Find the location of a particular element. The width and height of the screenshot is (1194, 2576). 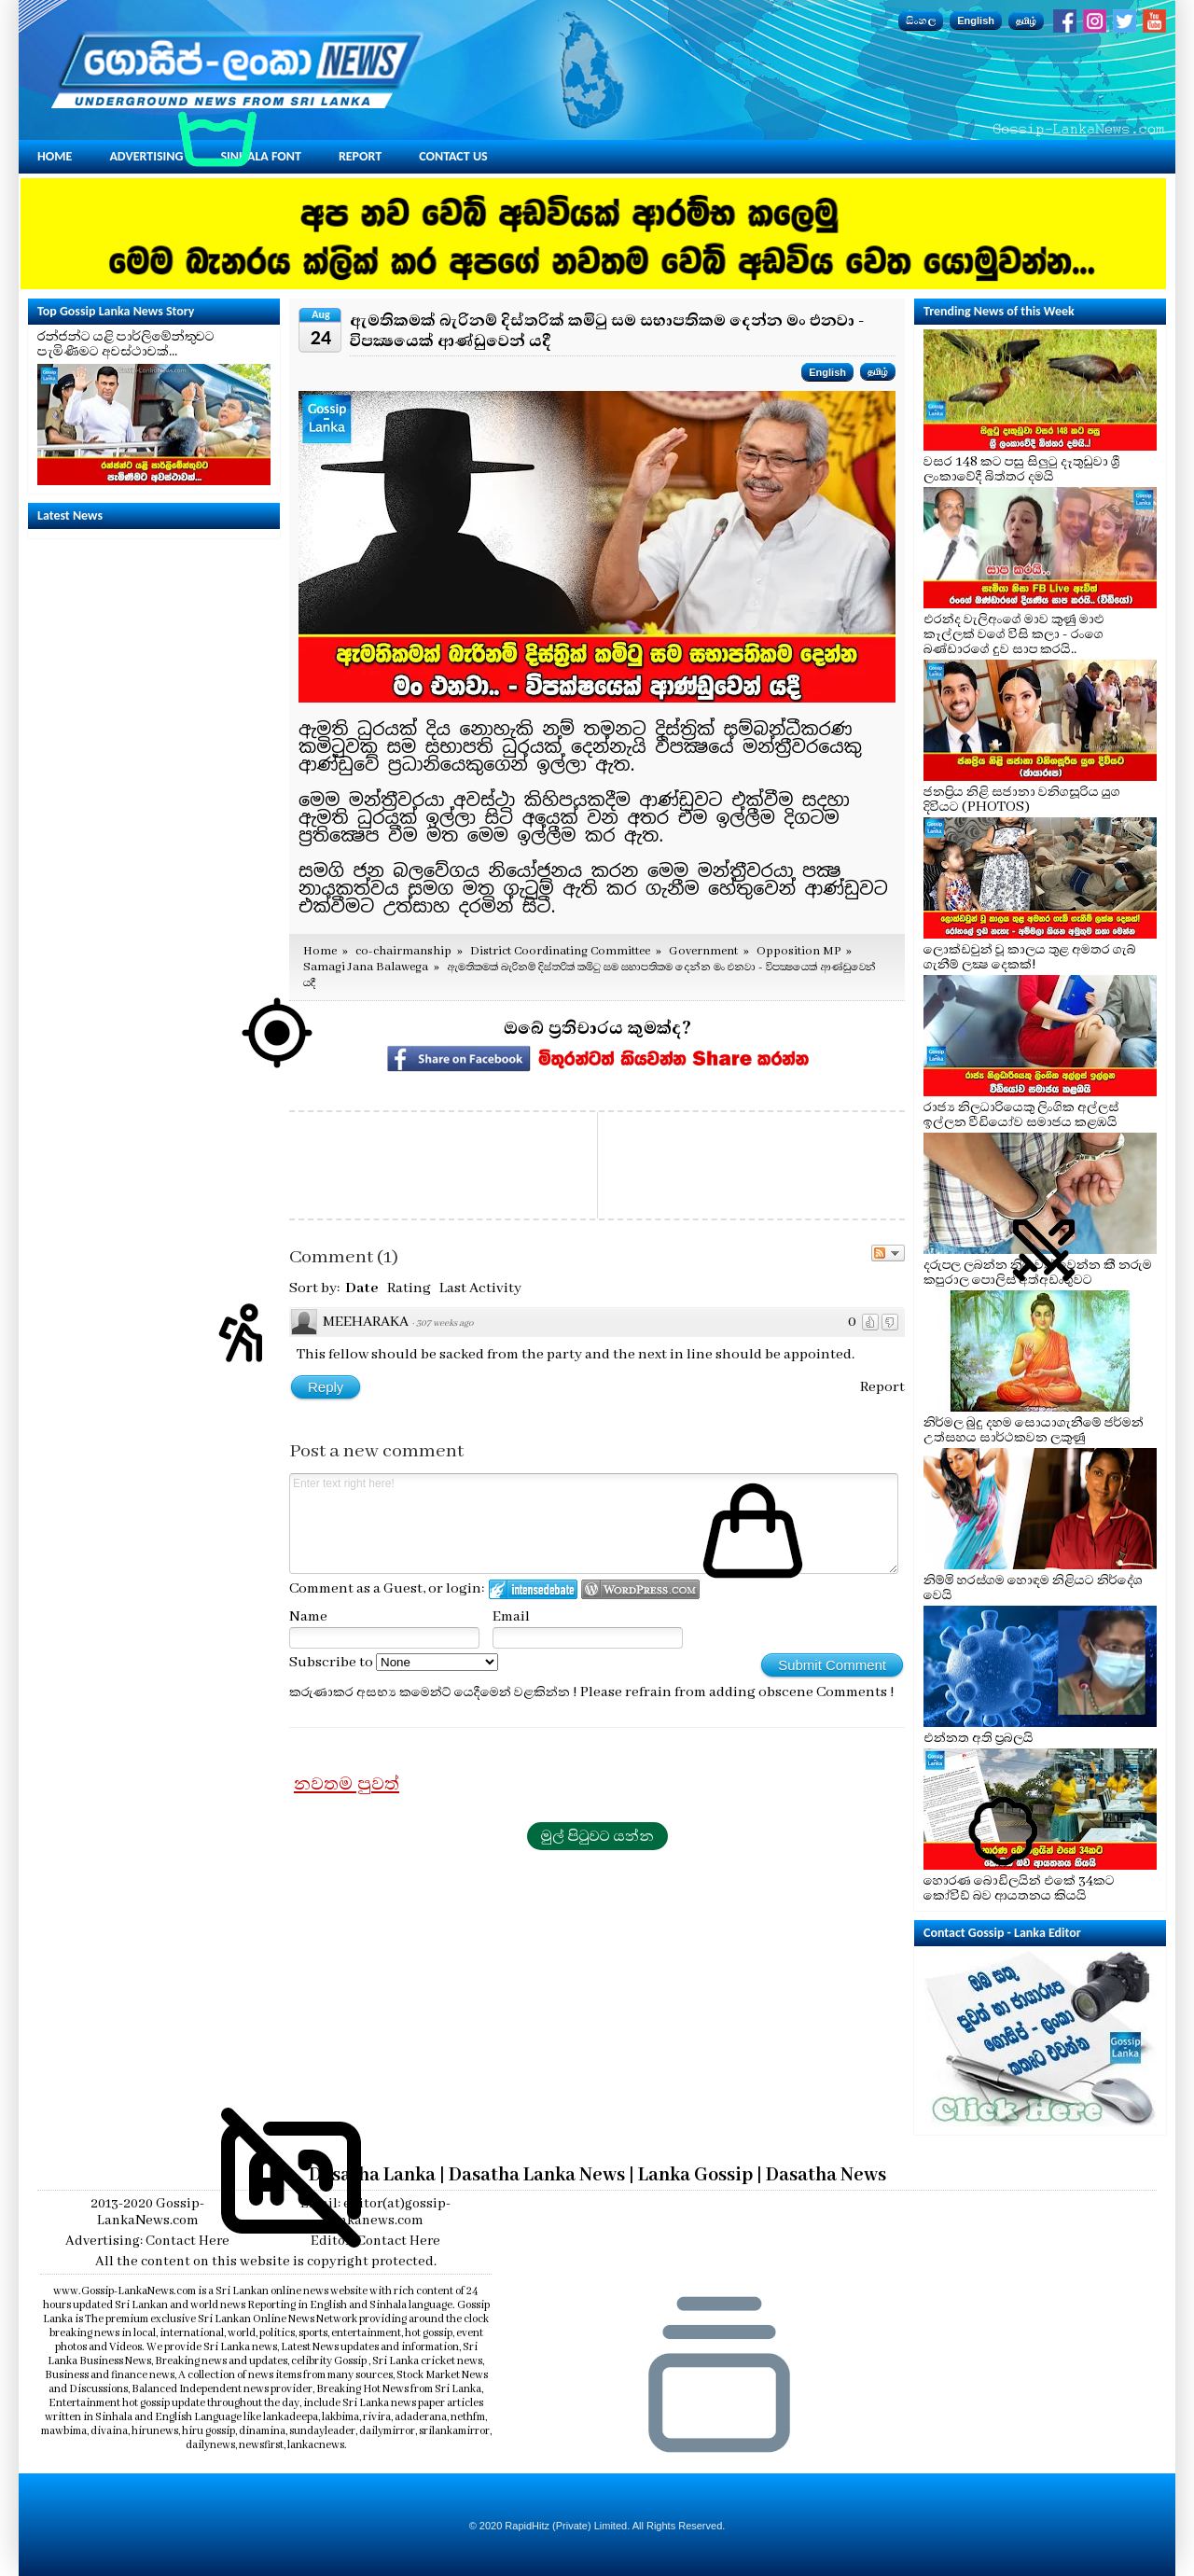

initiate battle or combat mode is located at coordinates (1044, 1250).